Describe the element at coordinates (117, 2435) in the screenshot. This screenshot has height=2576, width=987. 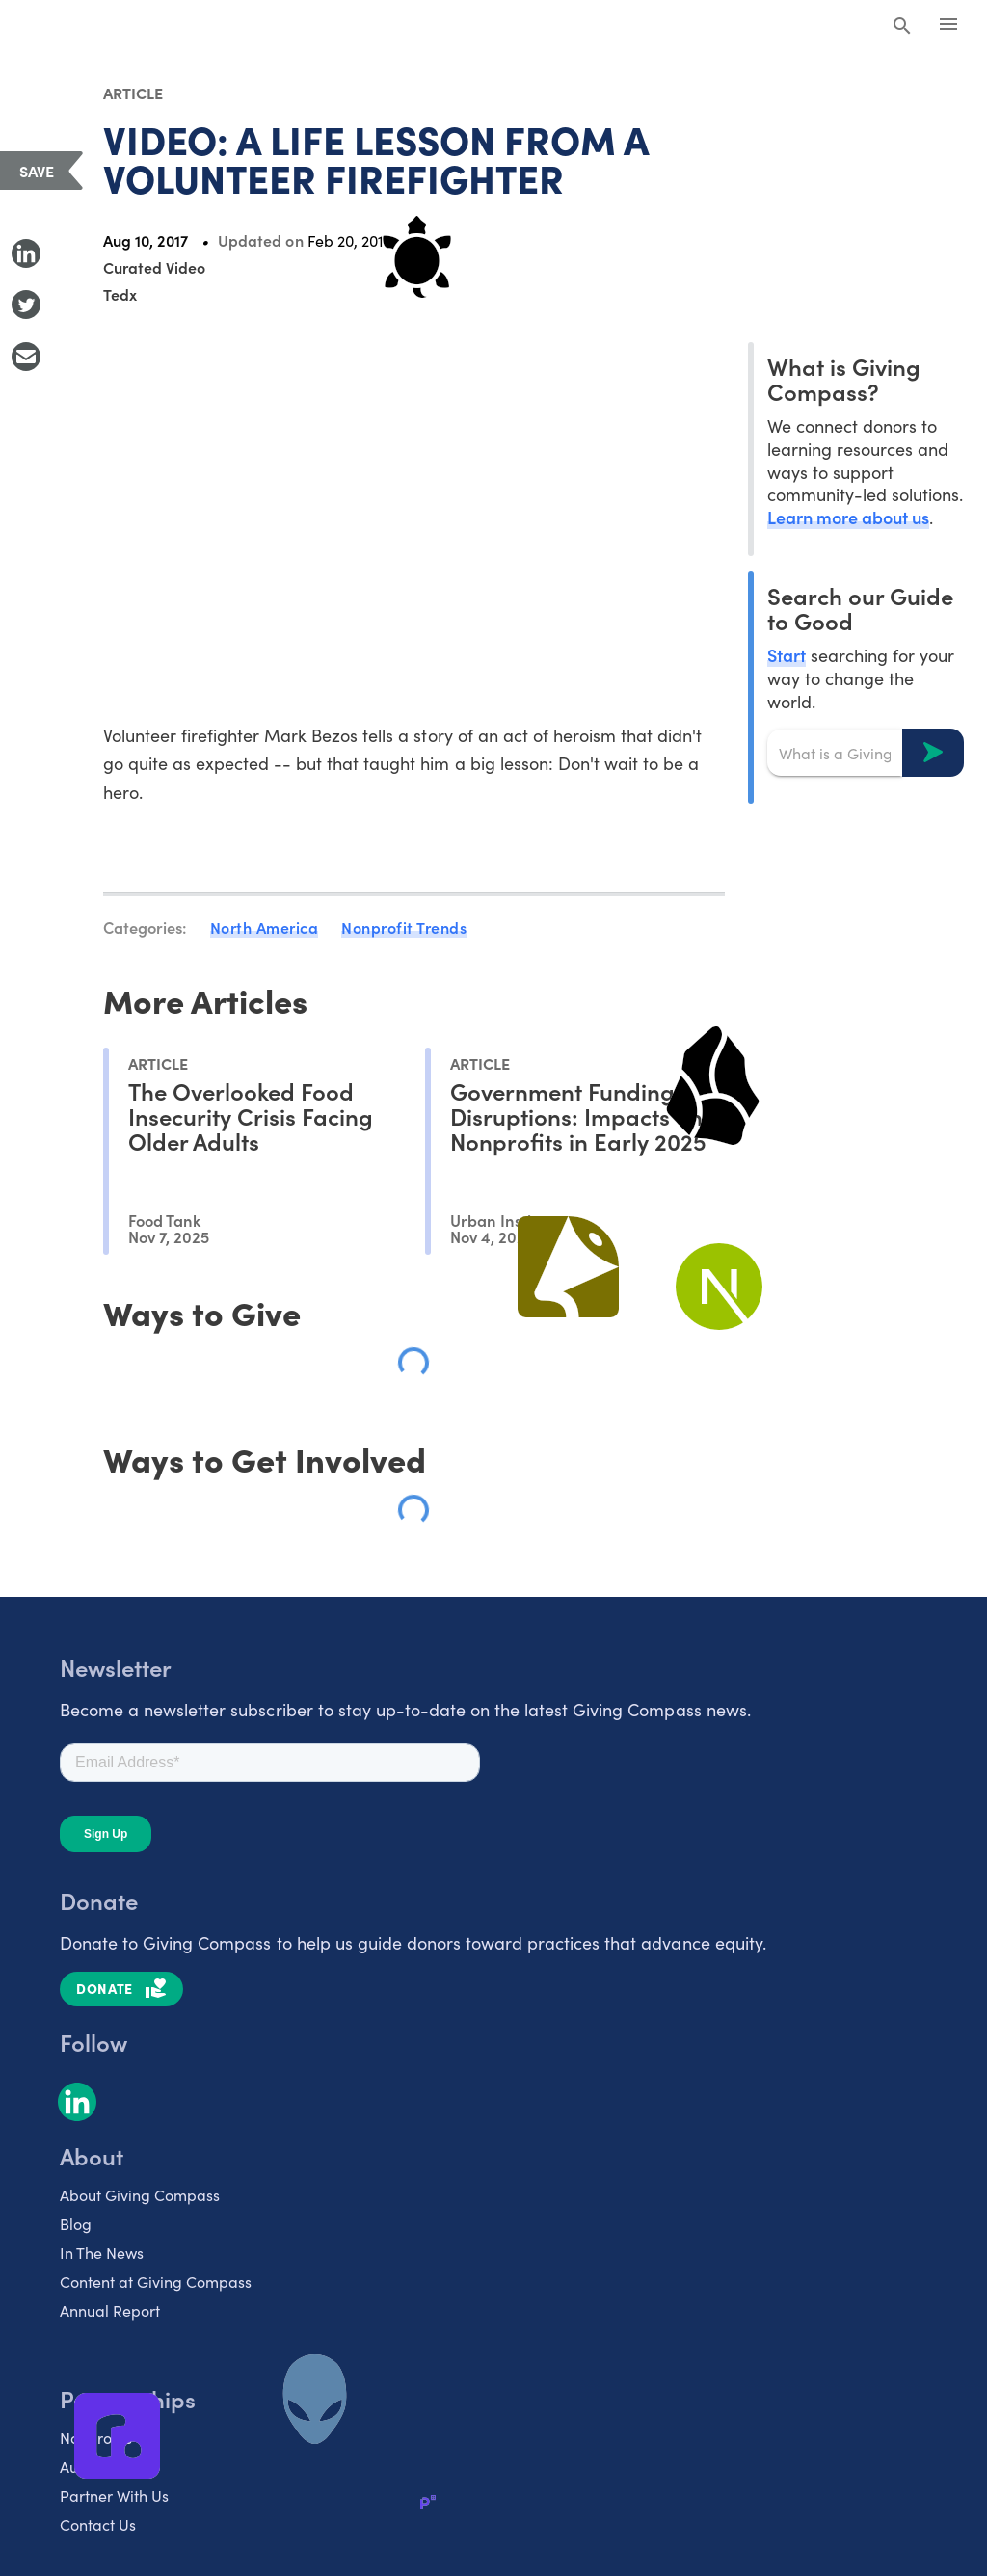
I see `open roadmap.sh website or app` at that location.